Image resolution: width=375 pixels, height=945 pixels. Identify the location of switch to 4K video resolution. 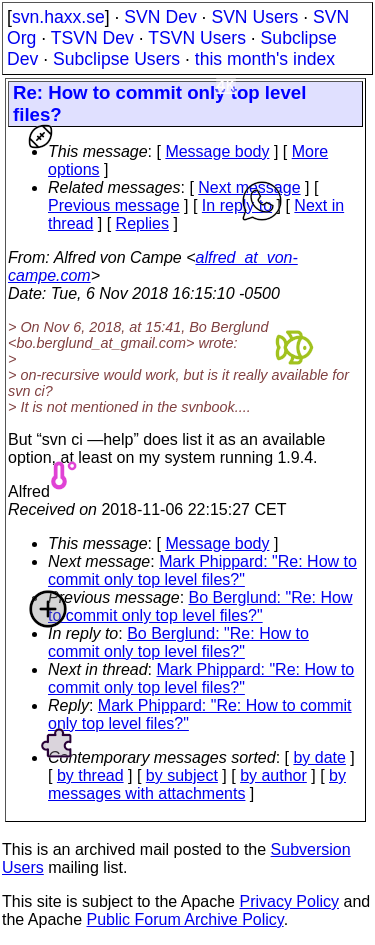
(226, 85).